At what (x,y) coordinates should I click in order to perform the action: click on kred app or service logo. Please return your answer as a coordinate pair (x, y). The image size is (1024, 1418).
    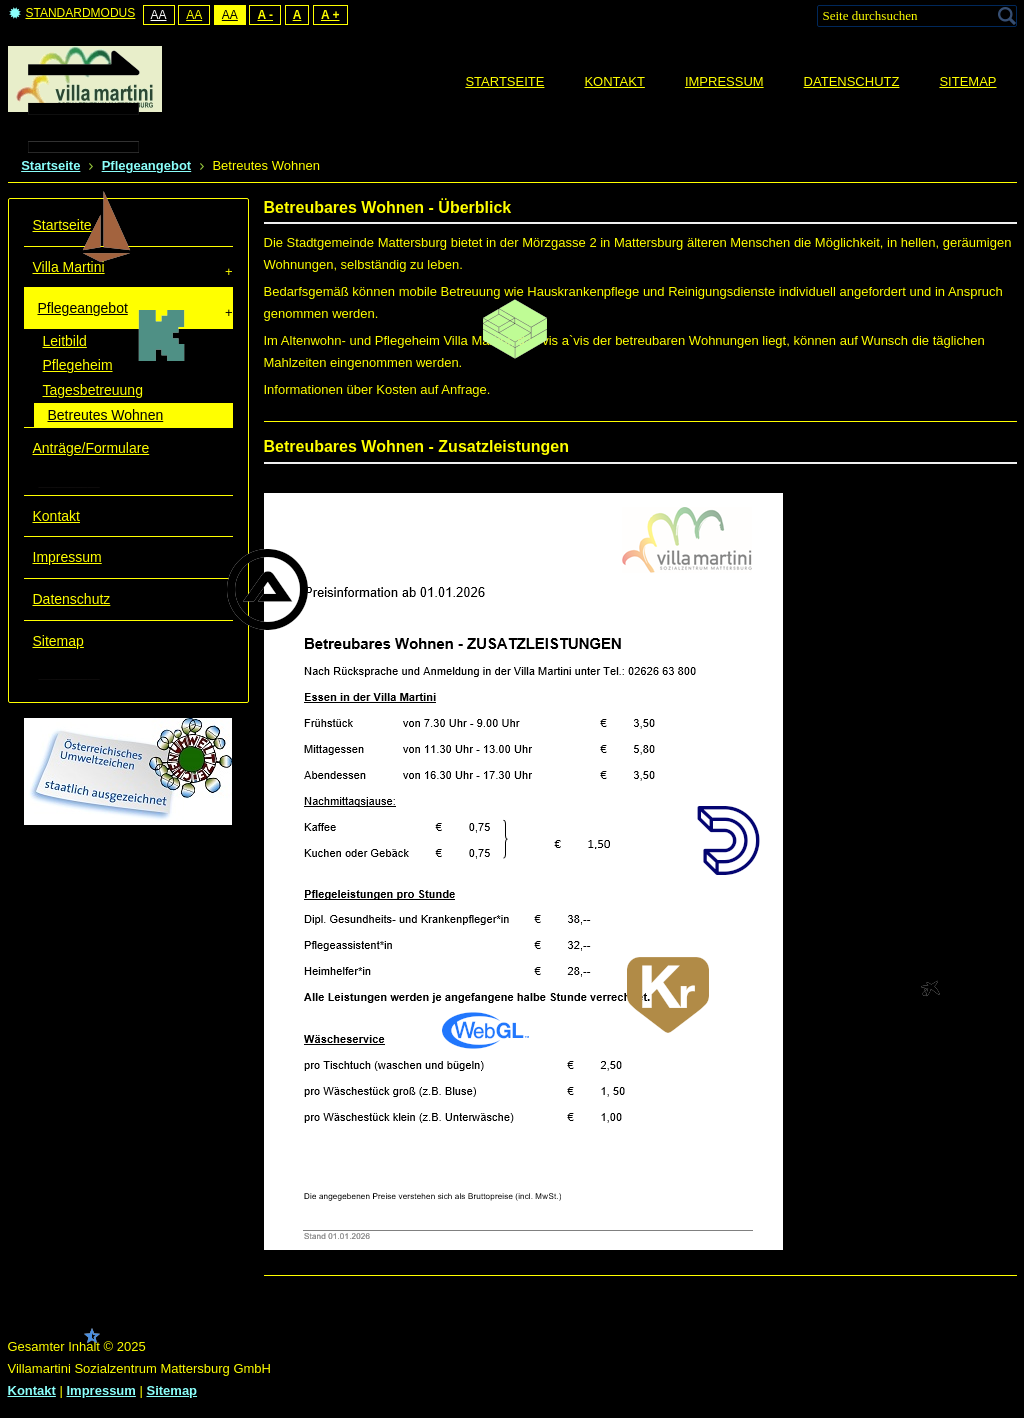
    Looking at the image, I should click on (668, 995).